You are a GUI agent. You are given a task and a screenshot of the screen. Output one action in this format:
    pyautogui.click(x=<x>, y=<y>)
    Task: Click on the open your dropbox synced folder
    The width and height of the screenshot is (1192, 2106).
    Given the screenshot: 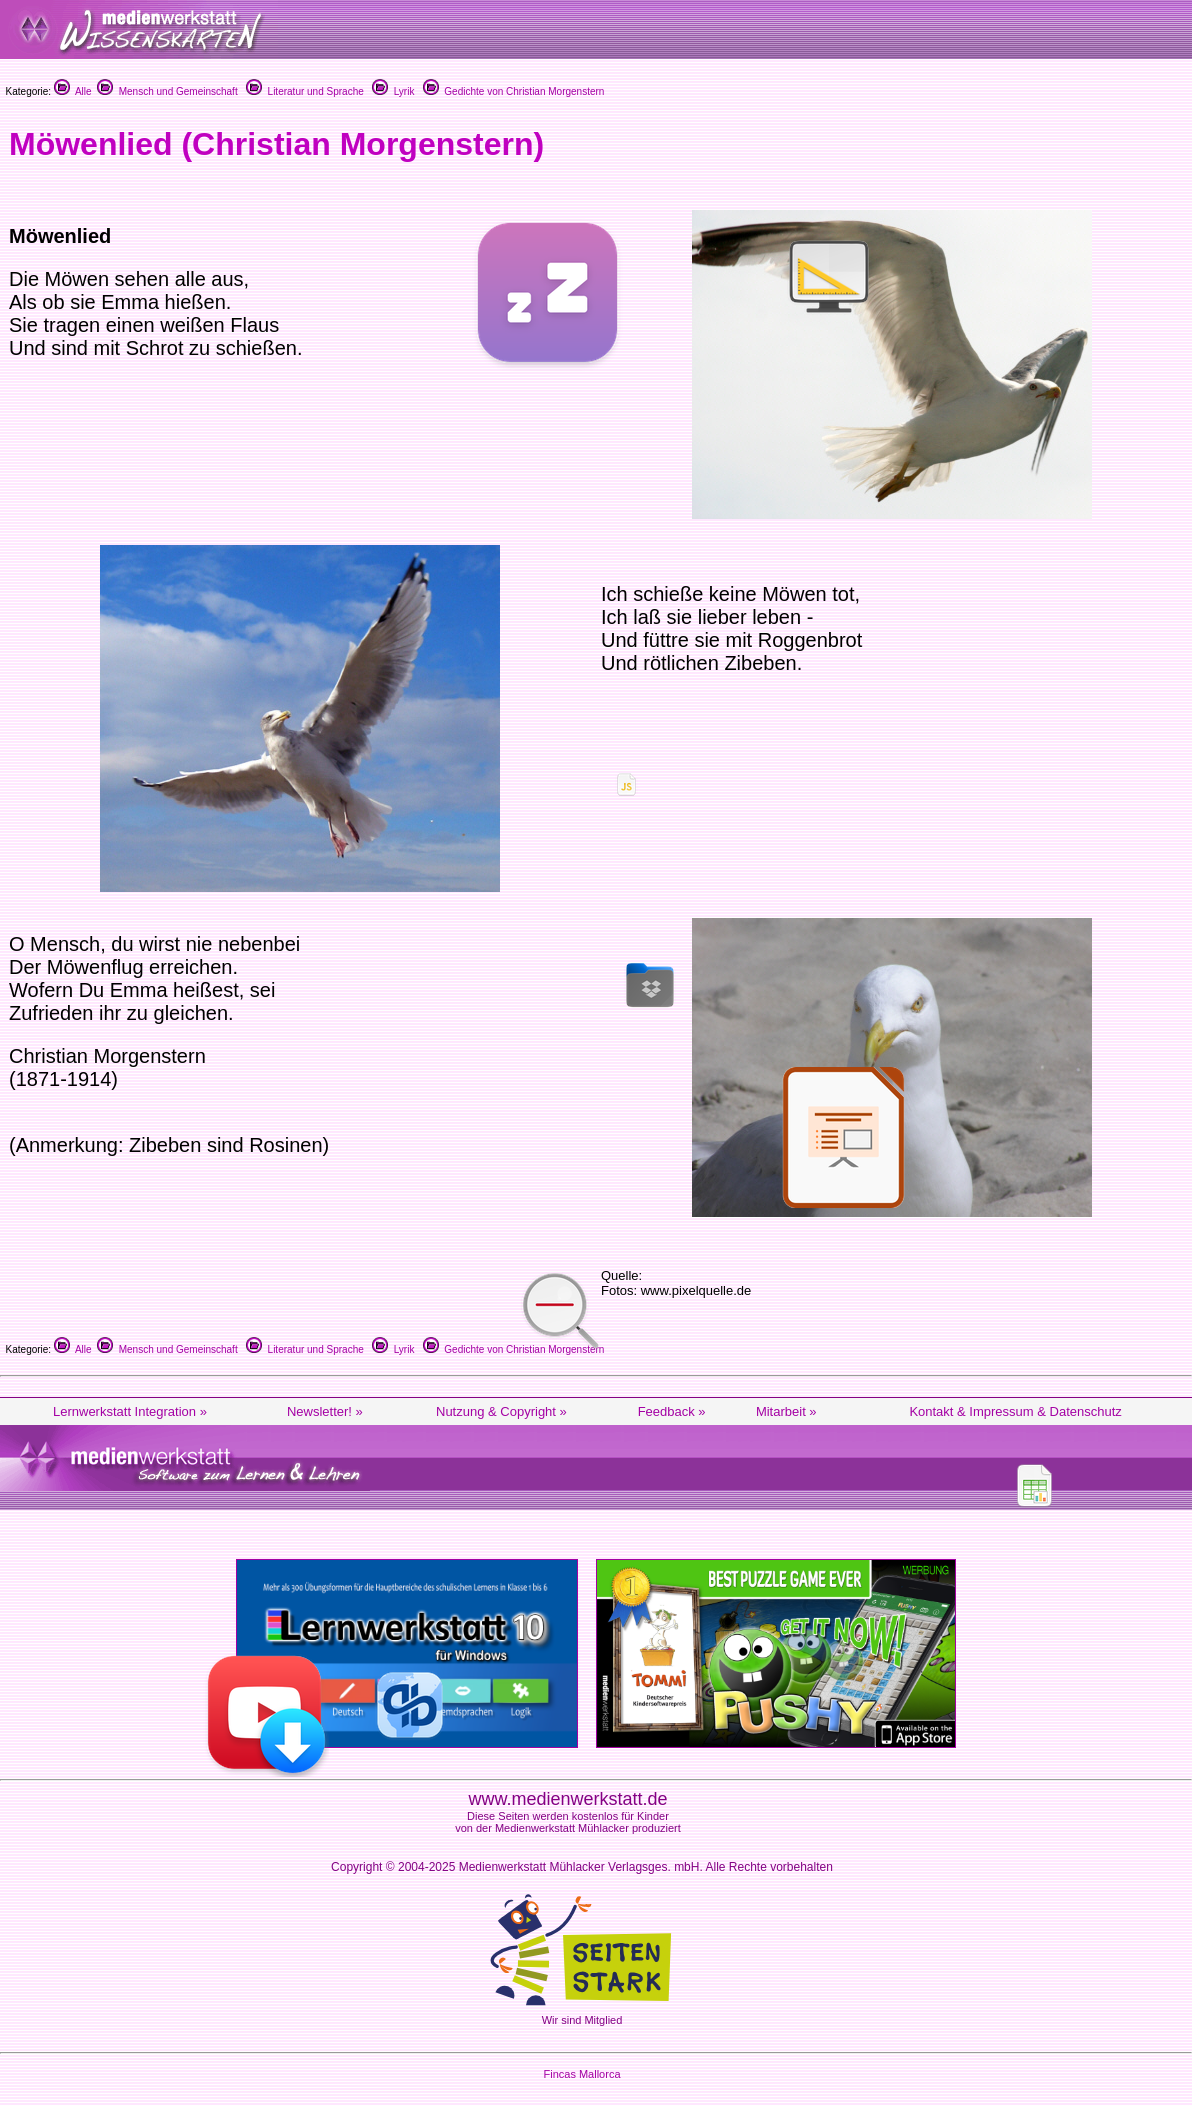 What is the action you would take?
    pyautogui.click(x=650, y=985)
    